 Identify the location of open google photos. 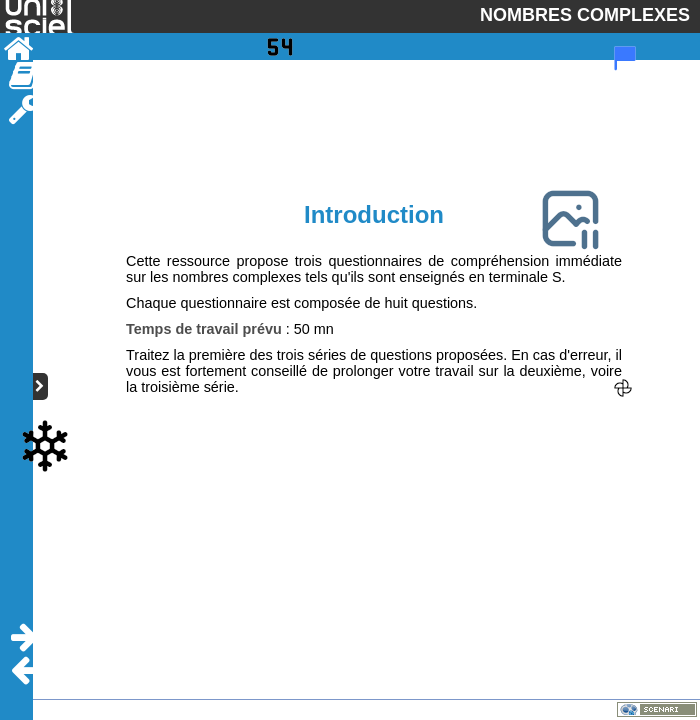
(623, 388).